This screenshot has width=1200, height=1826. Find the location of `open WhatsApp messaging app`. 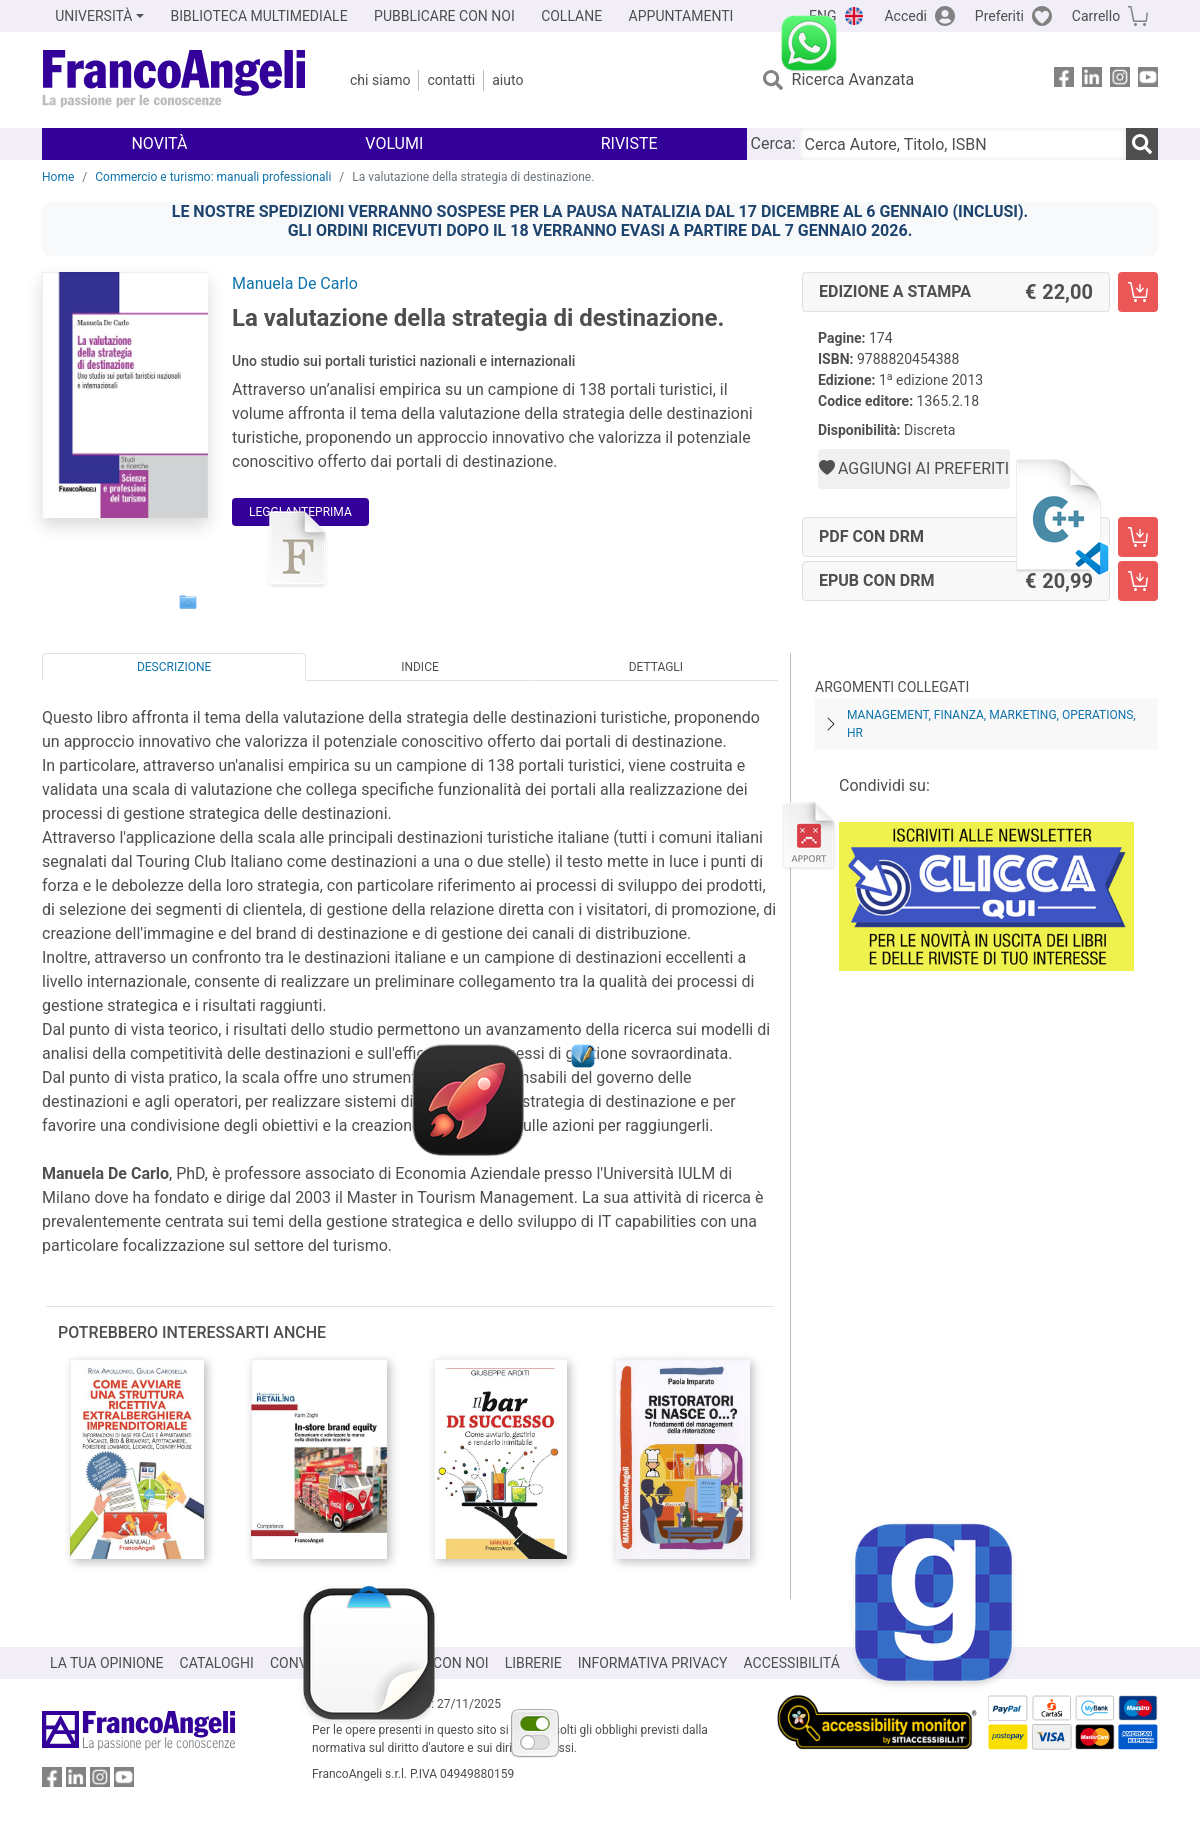

open WhatsApp messaging app is located at coordinates (809, 43).